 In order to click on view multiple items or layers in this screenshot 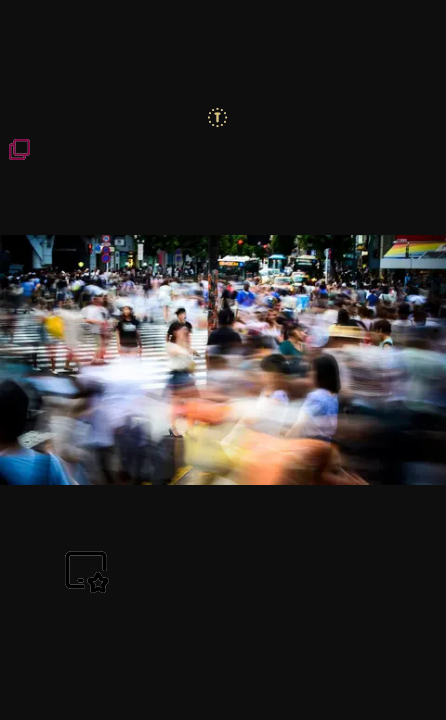, I will do `click(19, 149)`.